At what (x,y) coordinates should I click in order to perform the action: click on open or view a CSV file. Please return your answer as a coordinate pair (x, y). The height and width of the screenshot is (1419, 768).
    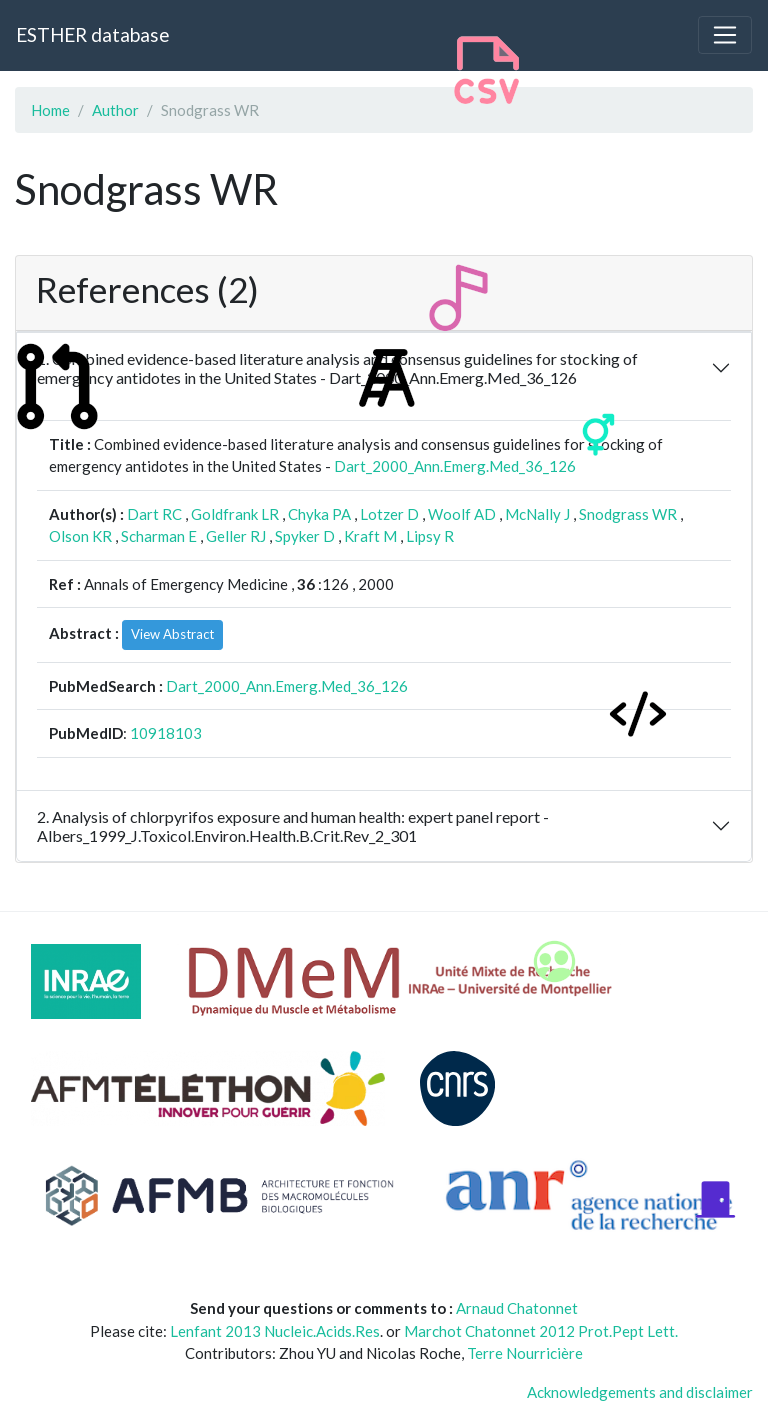
    Looking at the image, I should click on (488, 73).